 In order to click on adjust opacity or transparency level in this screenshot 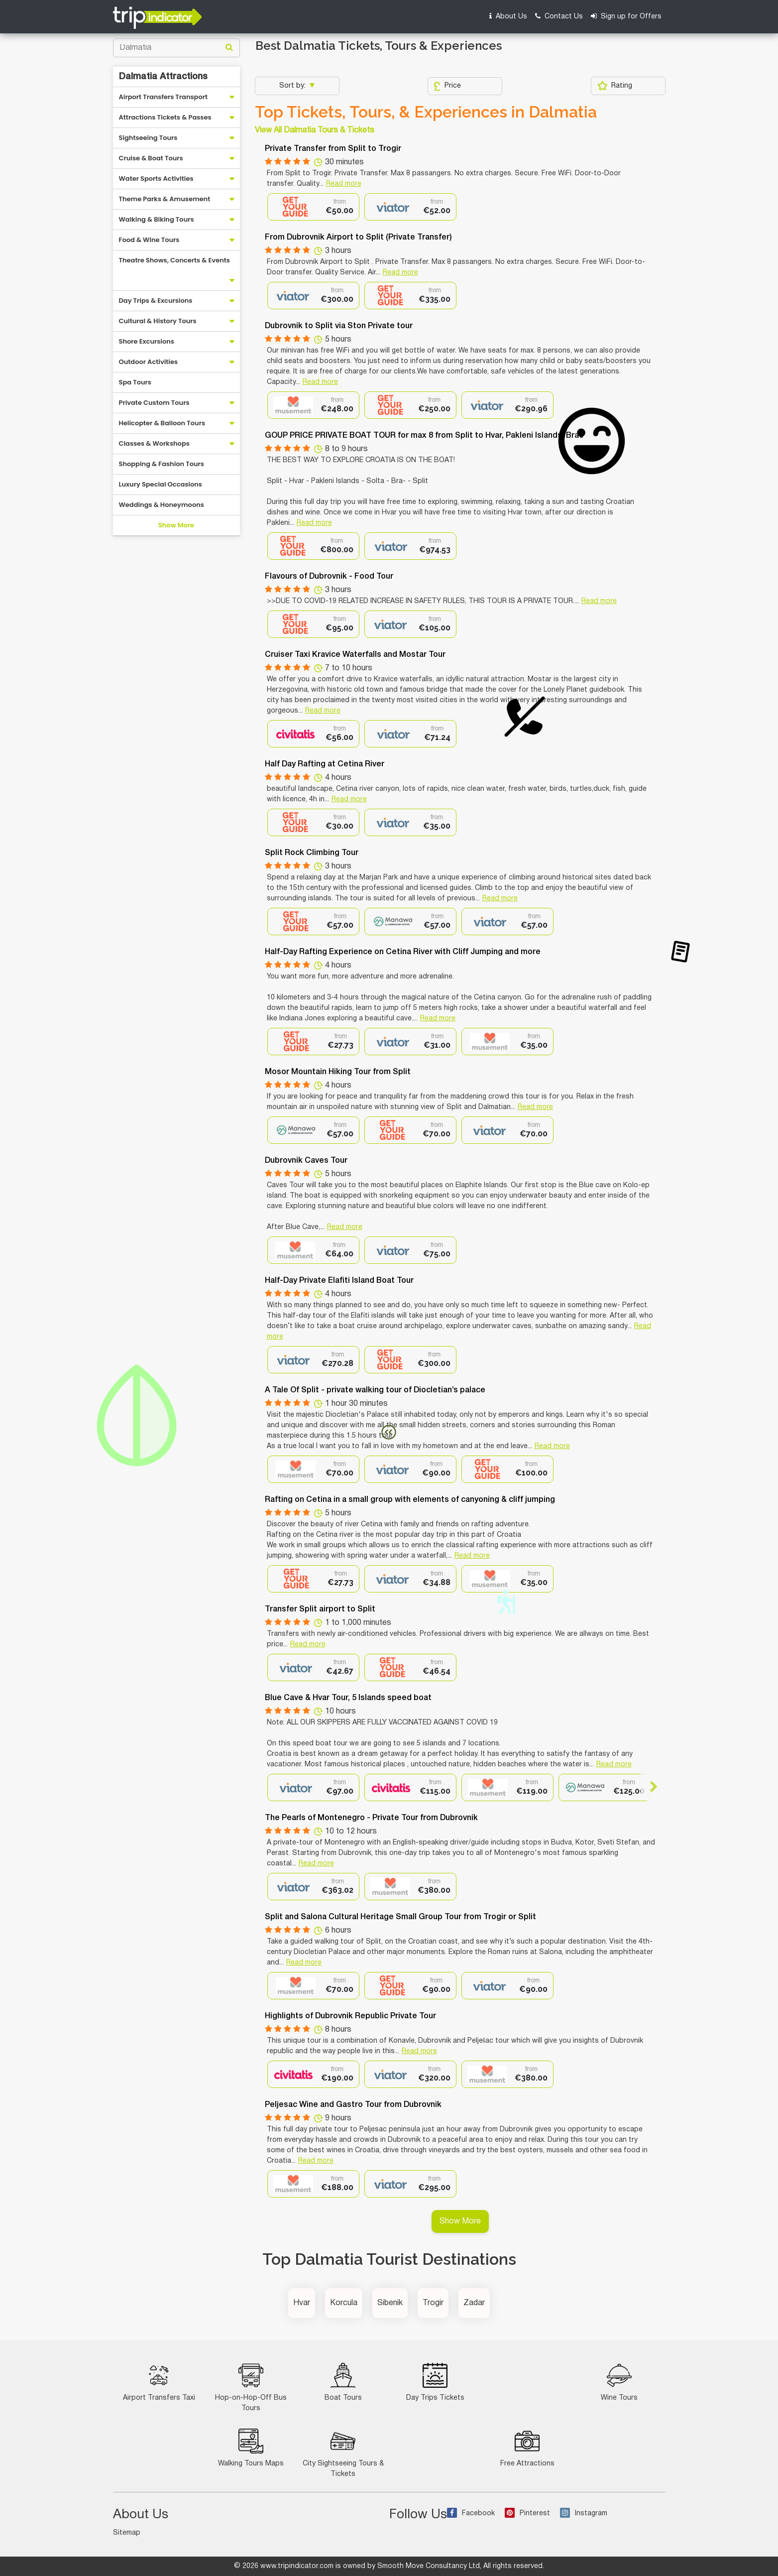, I will do `click(136, 1419)`.